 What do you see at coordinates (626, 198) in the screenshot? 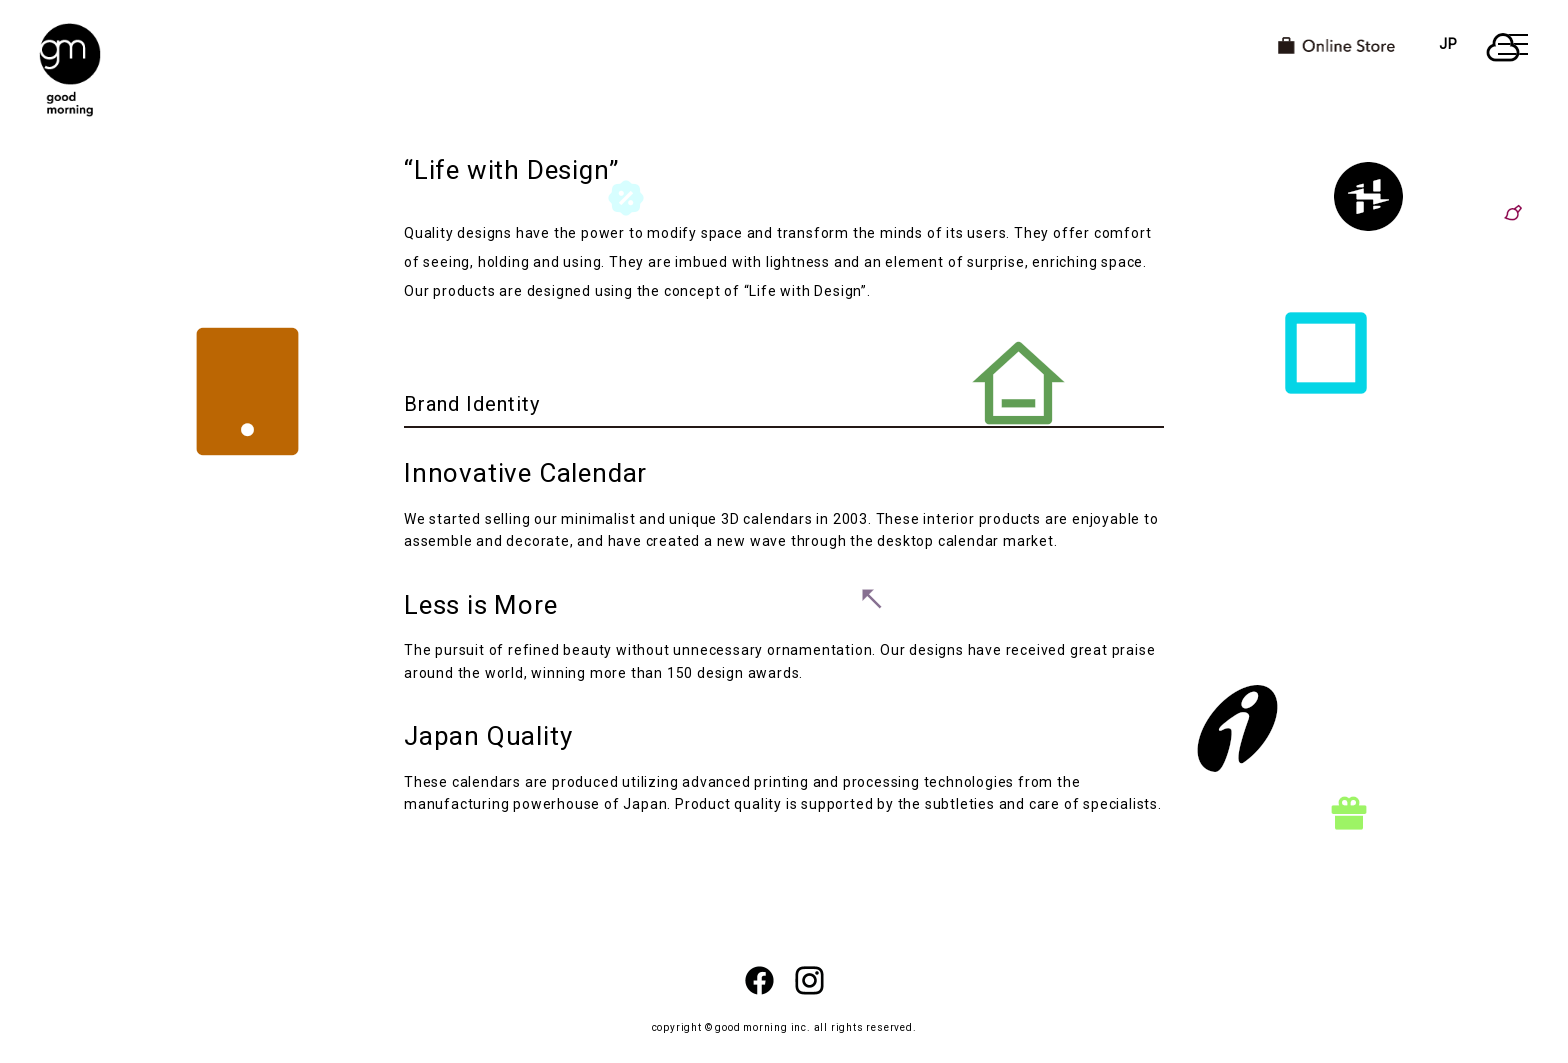
I see `view available discounts or promotions` at bounding box center [626, 198].